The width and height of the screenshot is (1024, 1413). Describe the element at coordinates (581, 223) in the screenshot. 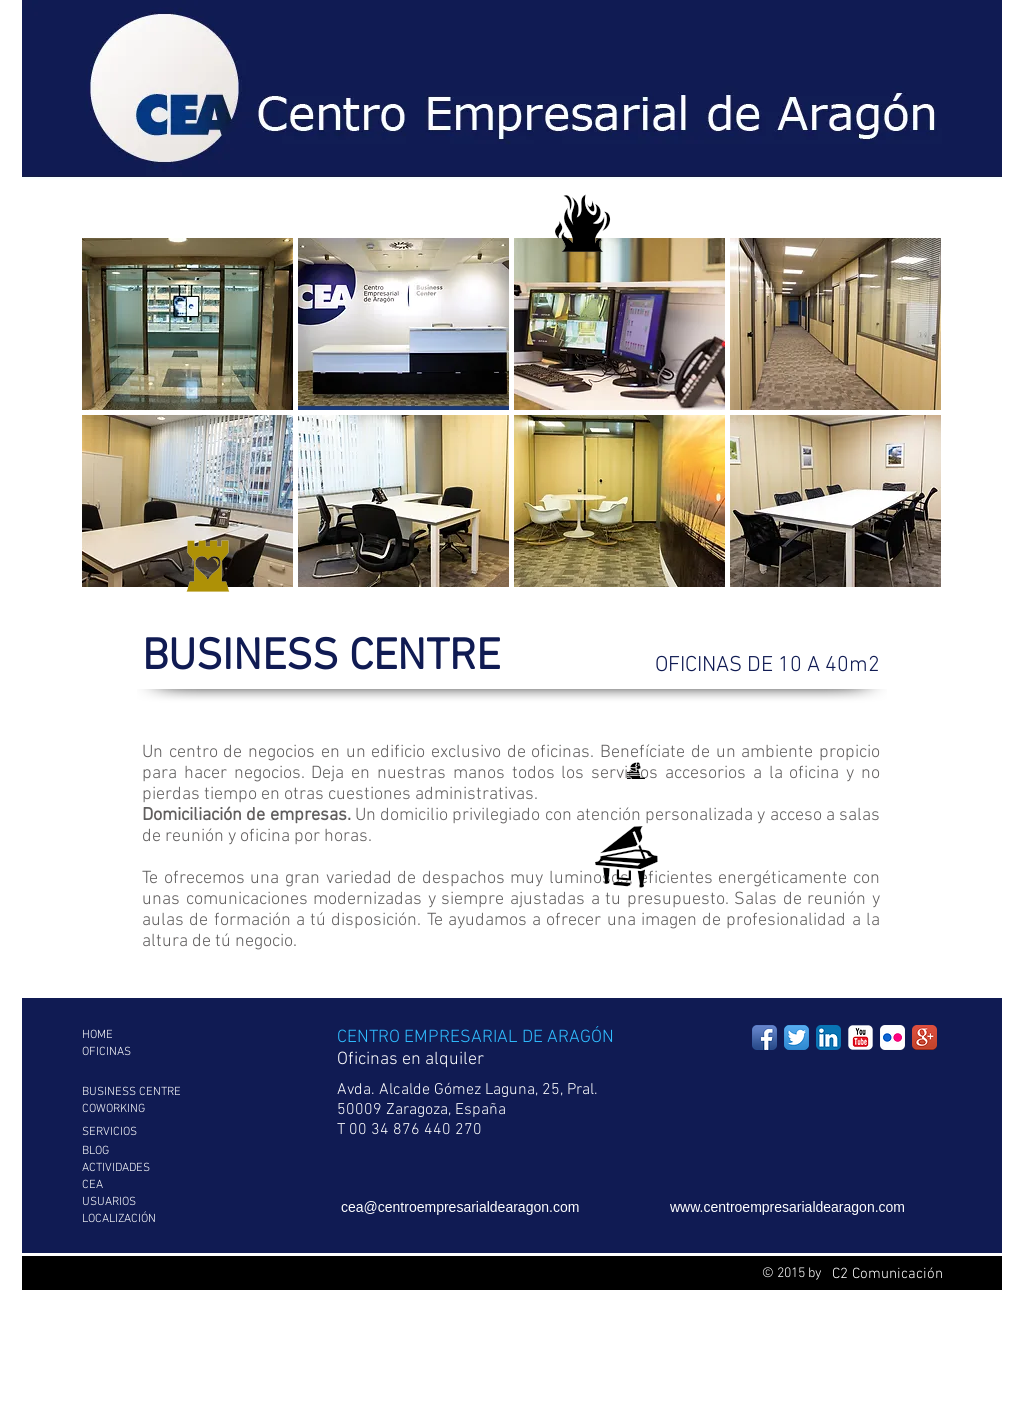

I see `indicates a celebration or special event` at that location.